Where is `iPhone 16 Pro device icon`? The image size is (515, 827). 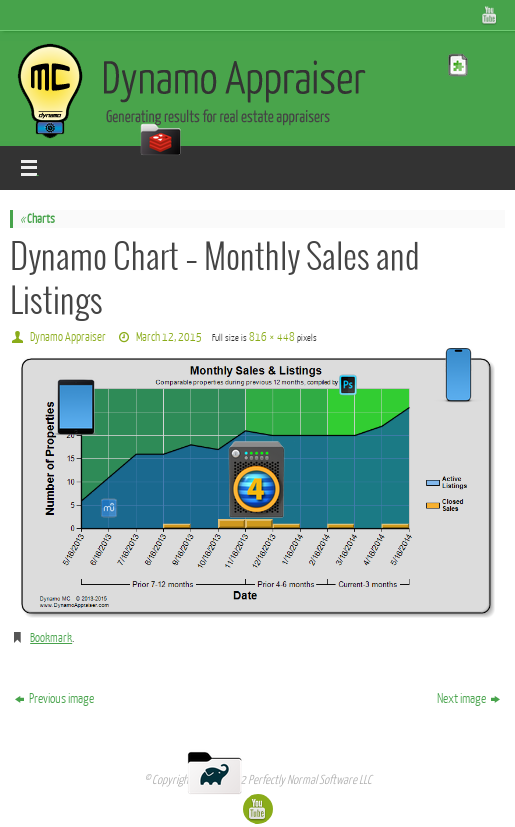 iPhone 16 Pro device icon is located at coordinates (458, 375).